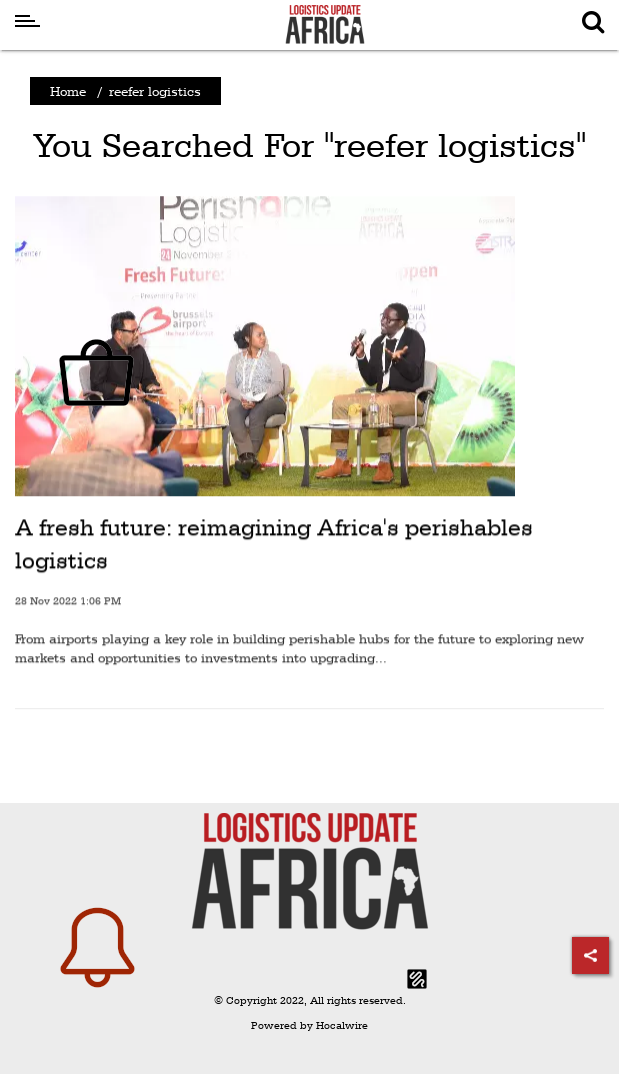 The image size is (619, 1074). What do you see at coordinates (97, 948) in the screenshot?
I see `view notifications` at bounding box center [97, 948].